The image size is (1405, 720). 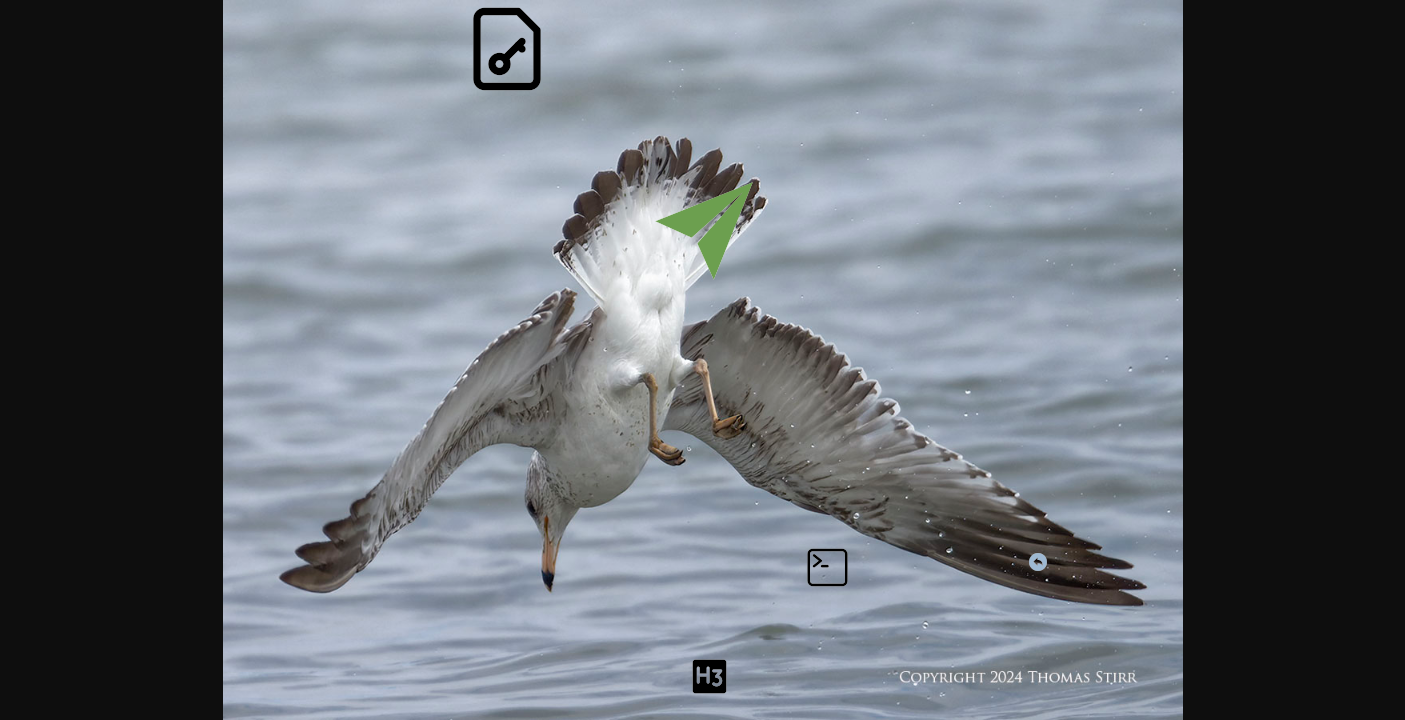 What do you see at coordinates (704, 231) in the screenshot?
I see `send a message` at bounding box center [704, 231].